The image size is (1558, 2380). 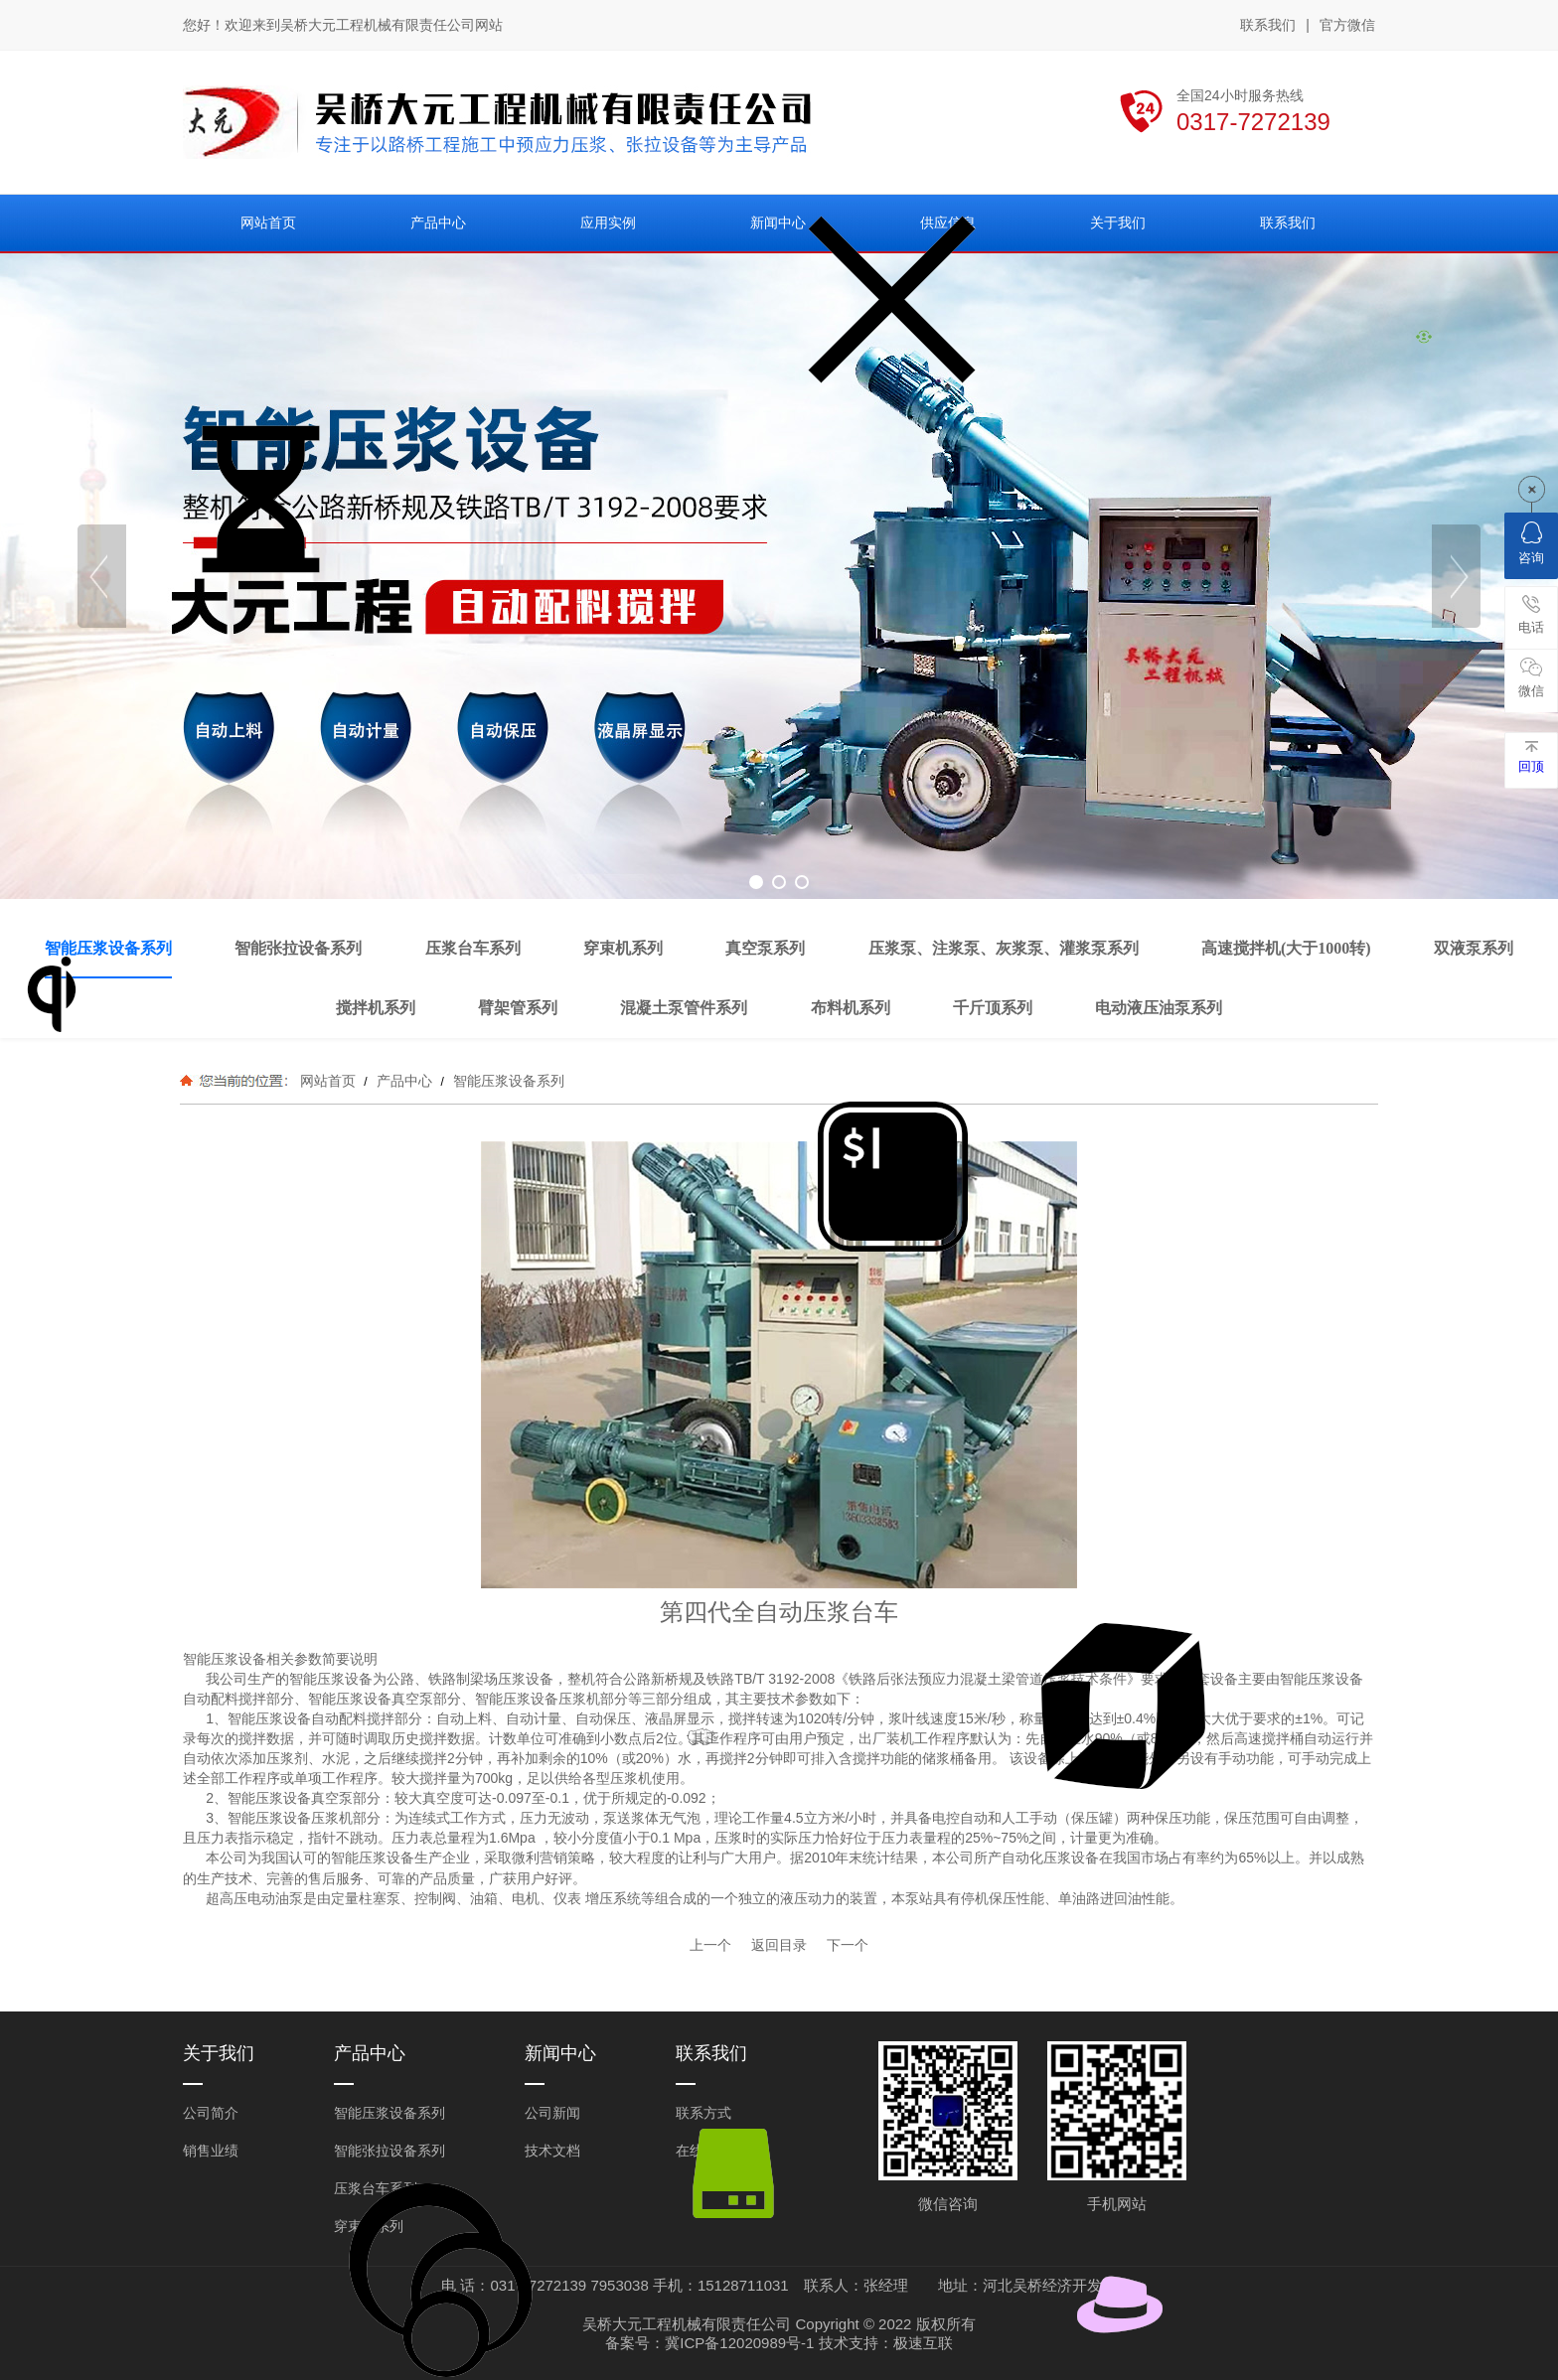 What do you see at coordinates (891, 299) in the screenshot?
I see `close the current window or dialog` at bounding box center [891, 299].